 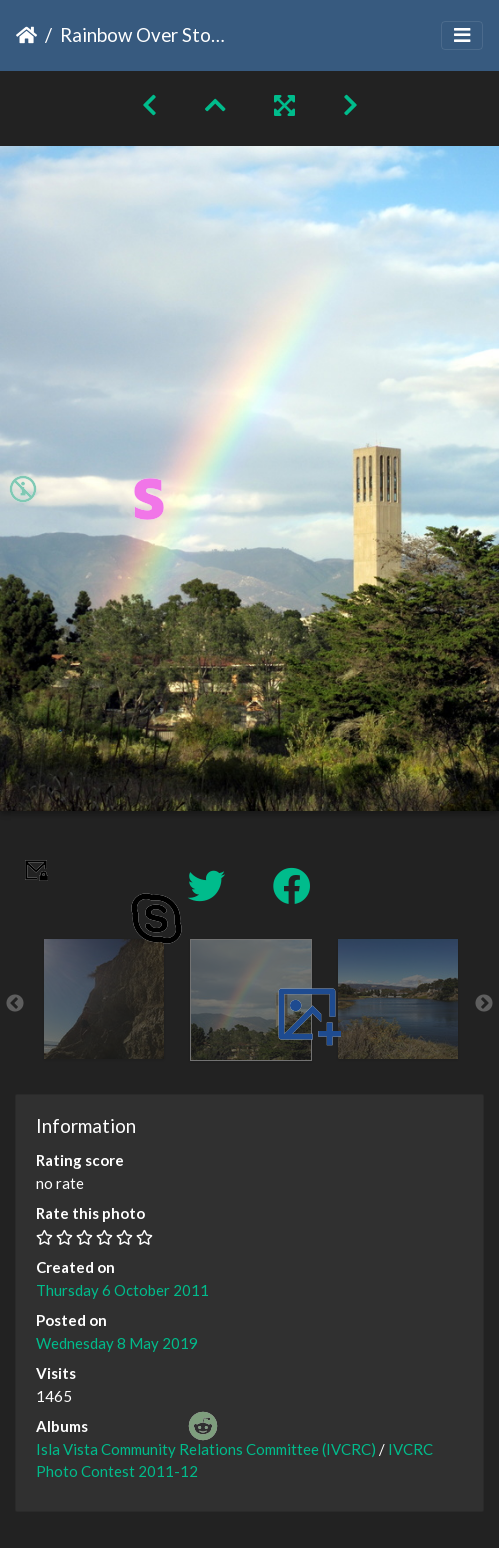 What do you see at coordinates (307, 1014) in the screenshot?
I see `add a new image or photo` at bounding box center [307, 1014].